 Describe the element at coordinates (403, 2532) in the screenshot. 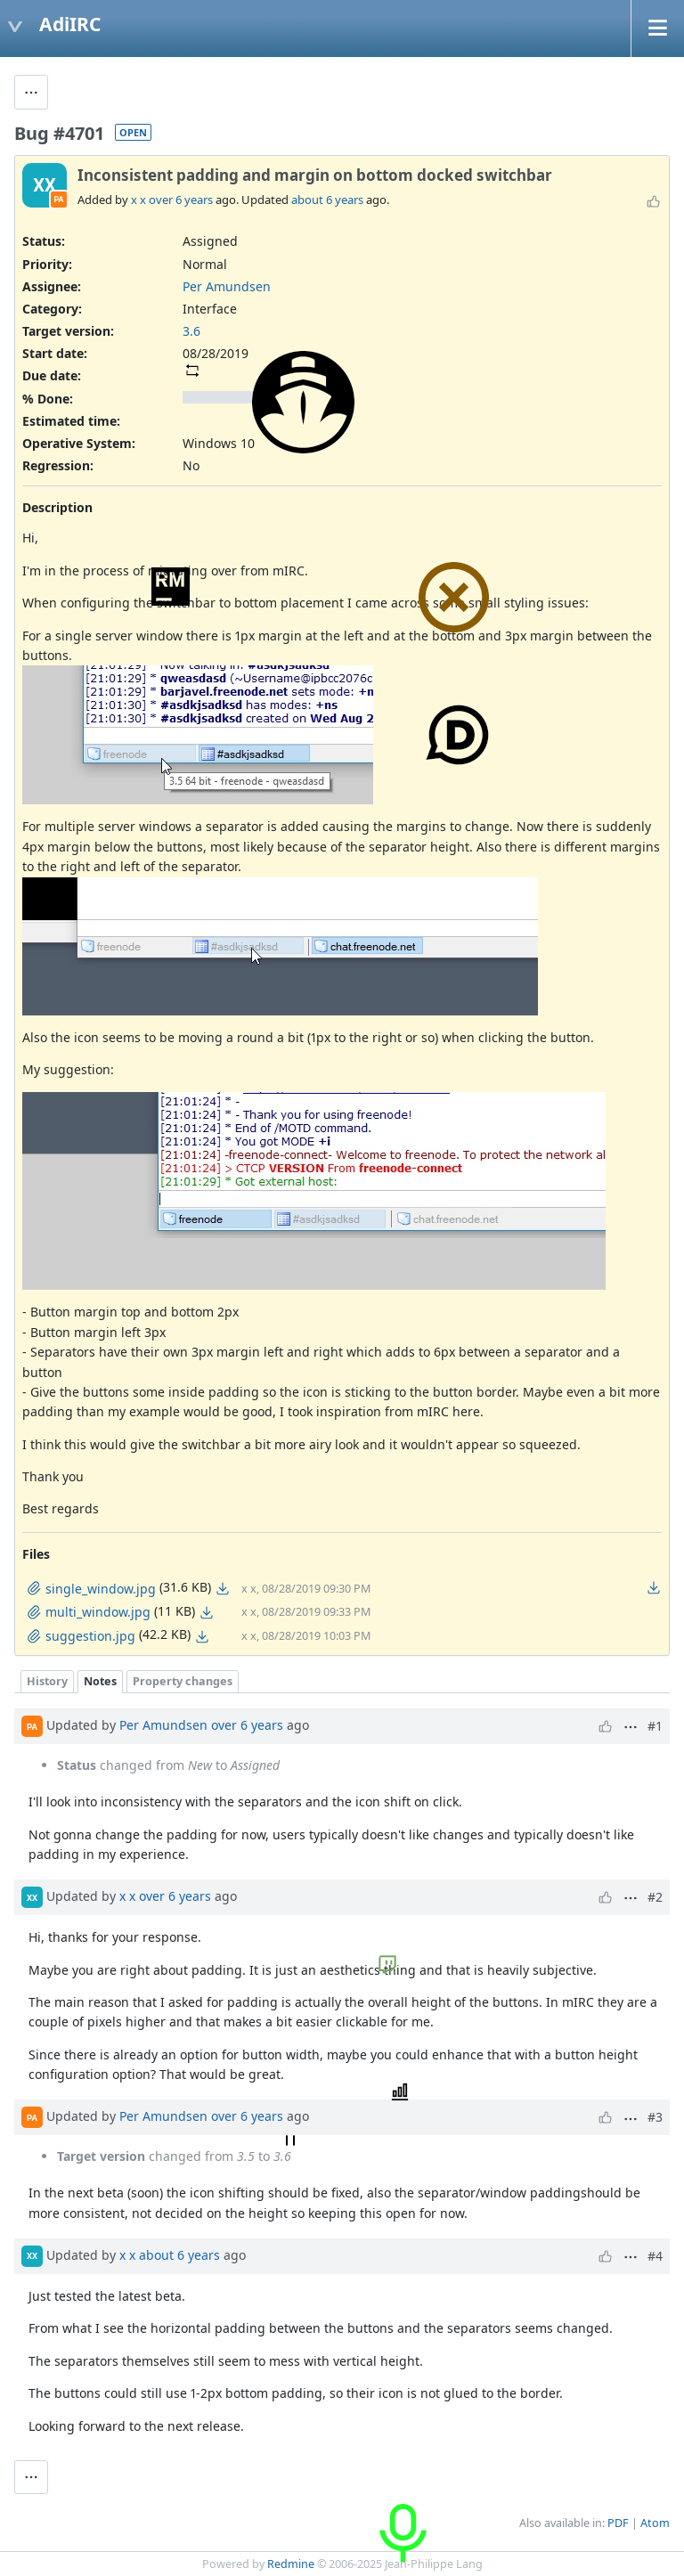

I see `tap to start voice recording` at that location.